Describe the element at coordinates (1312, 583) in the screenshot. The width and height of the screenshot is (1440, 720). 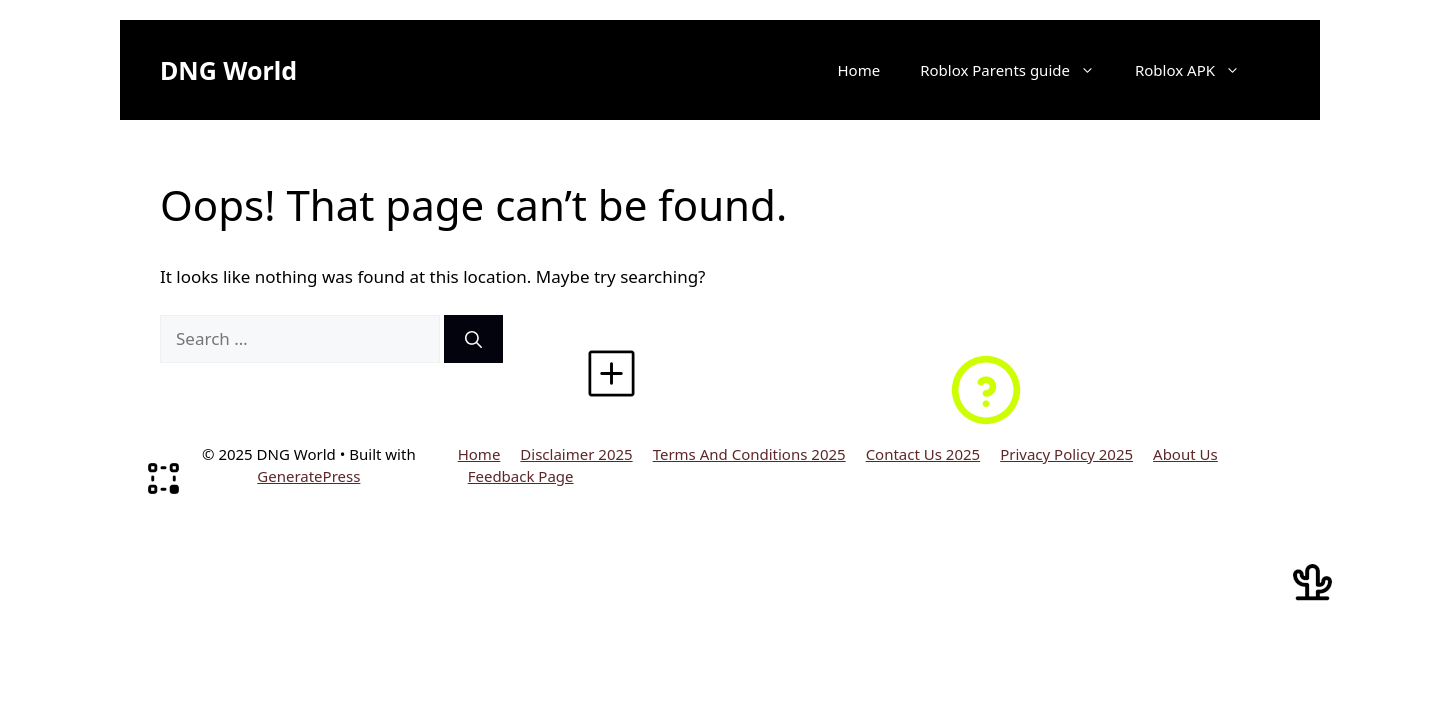
I see `indicates desert or arid climate theme` at that location.